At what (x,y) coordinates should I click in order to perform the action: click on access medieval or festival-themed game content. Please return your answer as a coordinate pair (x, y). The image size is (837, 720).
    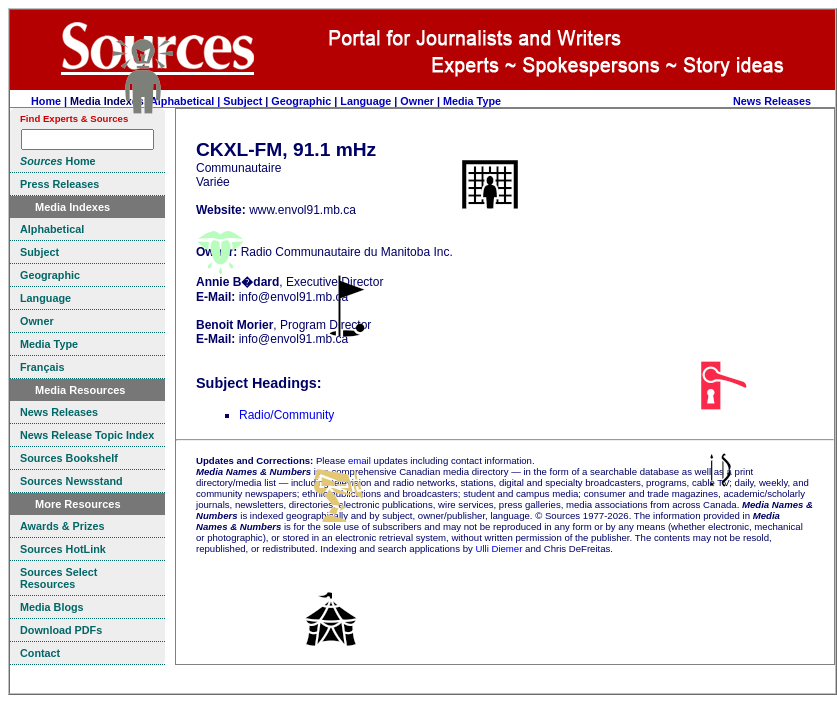
    Looking at the image, I should click on (331, 619).